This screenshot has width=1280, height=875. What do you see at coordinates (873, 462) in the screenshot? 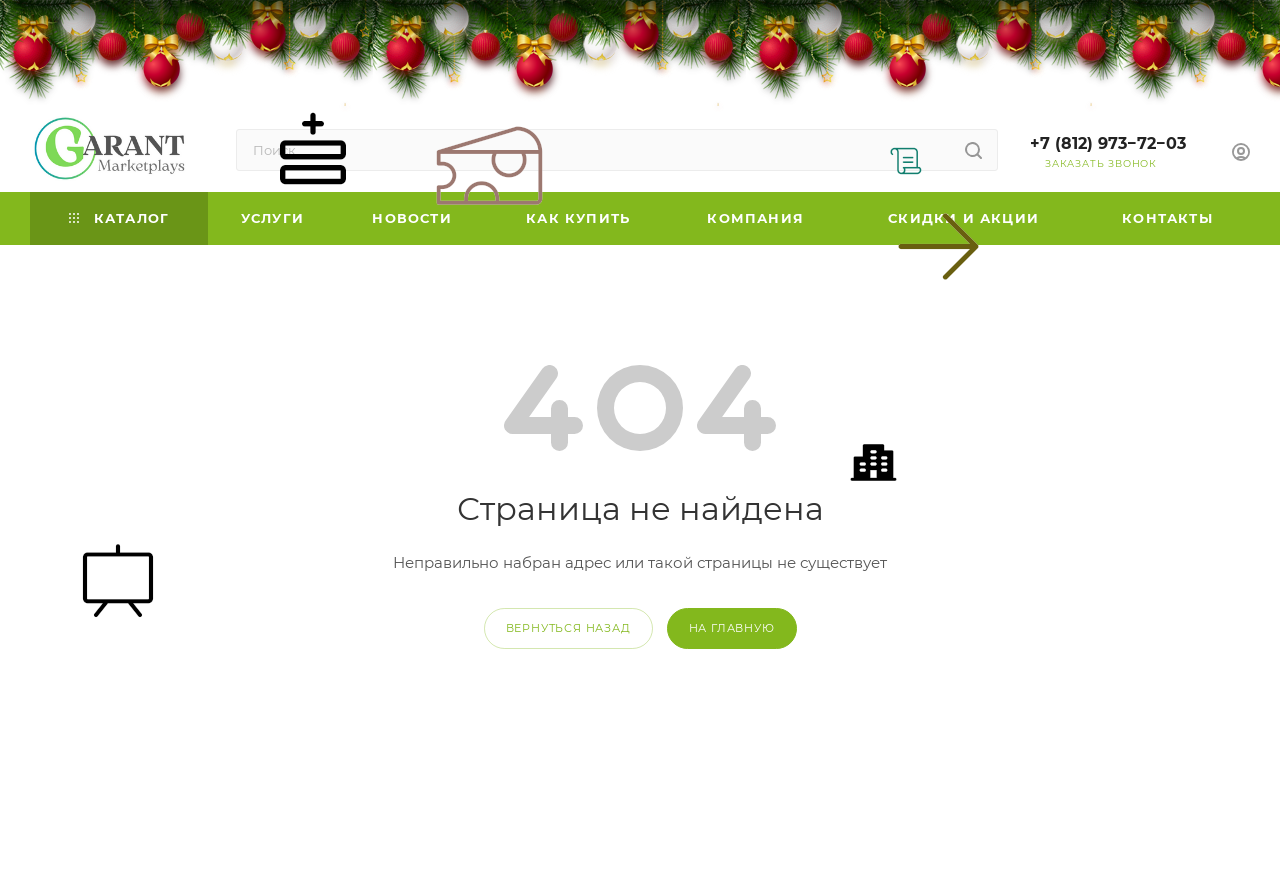
I see `view apartment or residential listings` at bounding box center [873, 462].